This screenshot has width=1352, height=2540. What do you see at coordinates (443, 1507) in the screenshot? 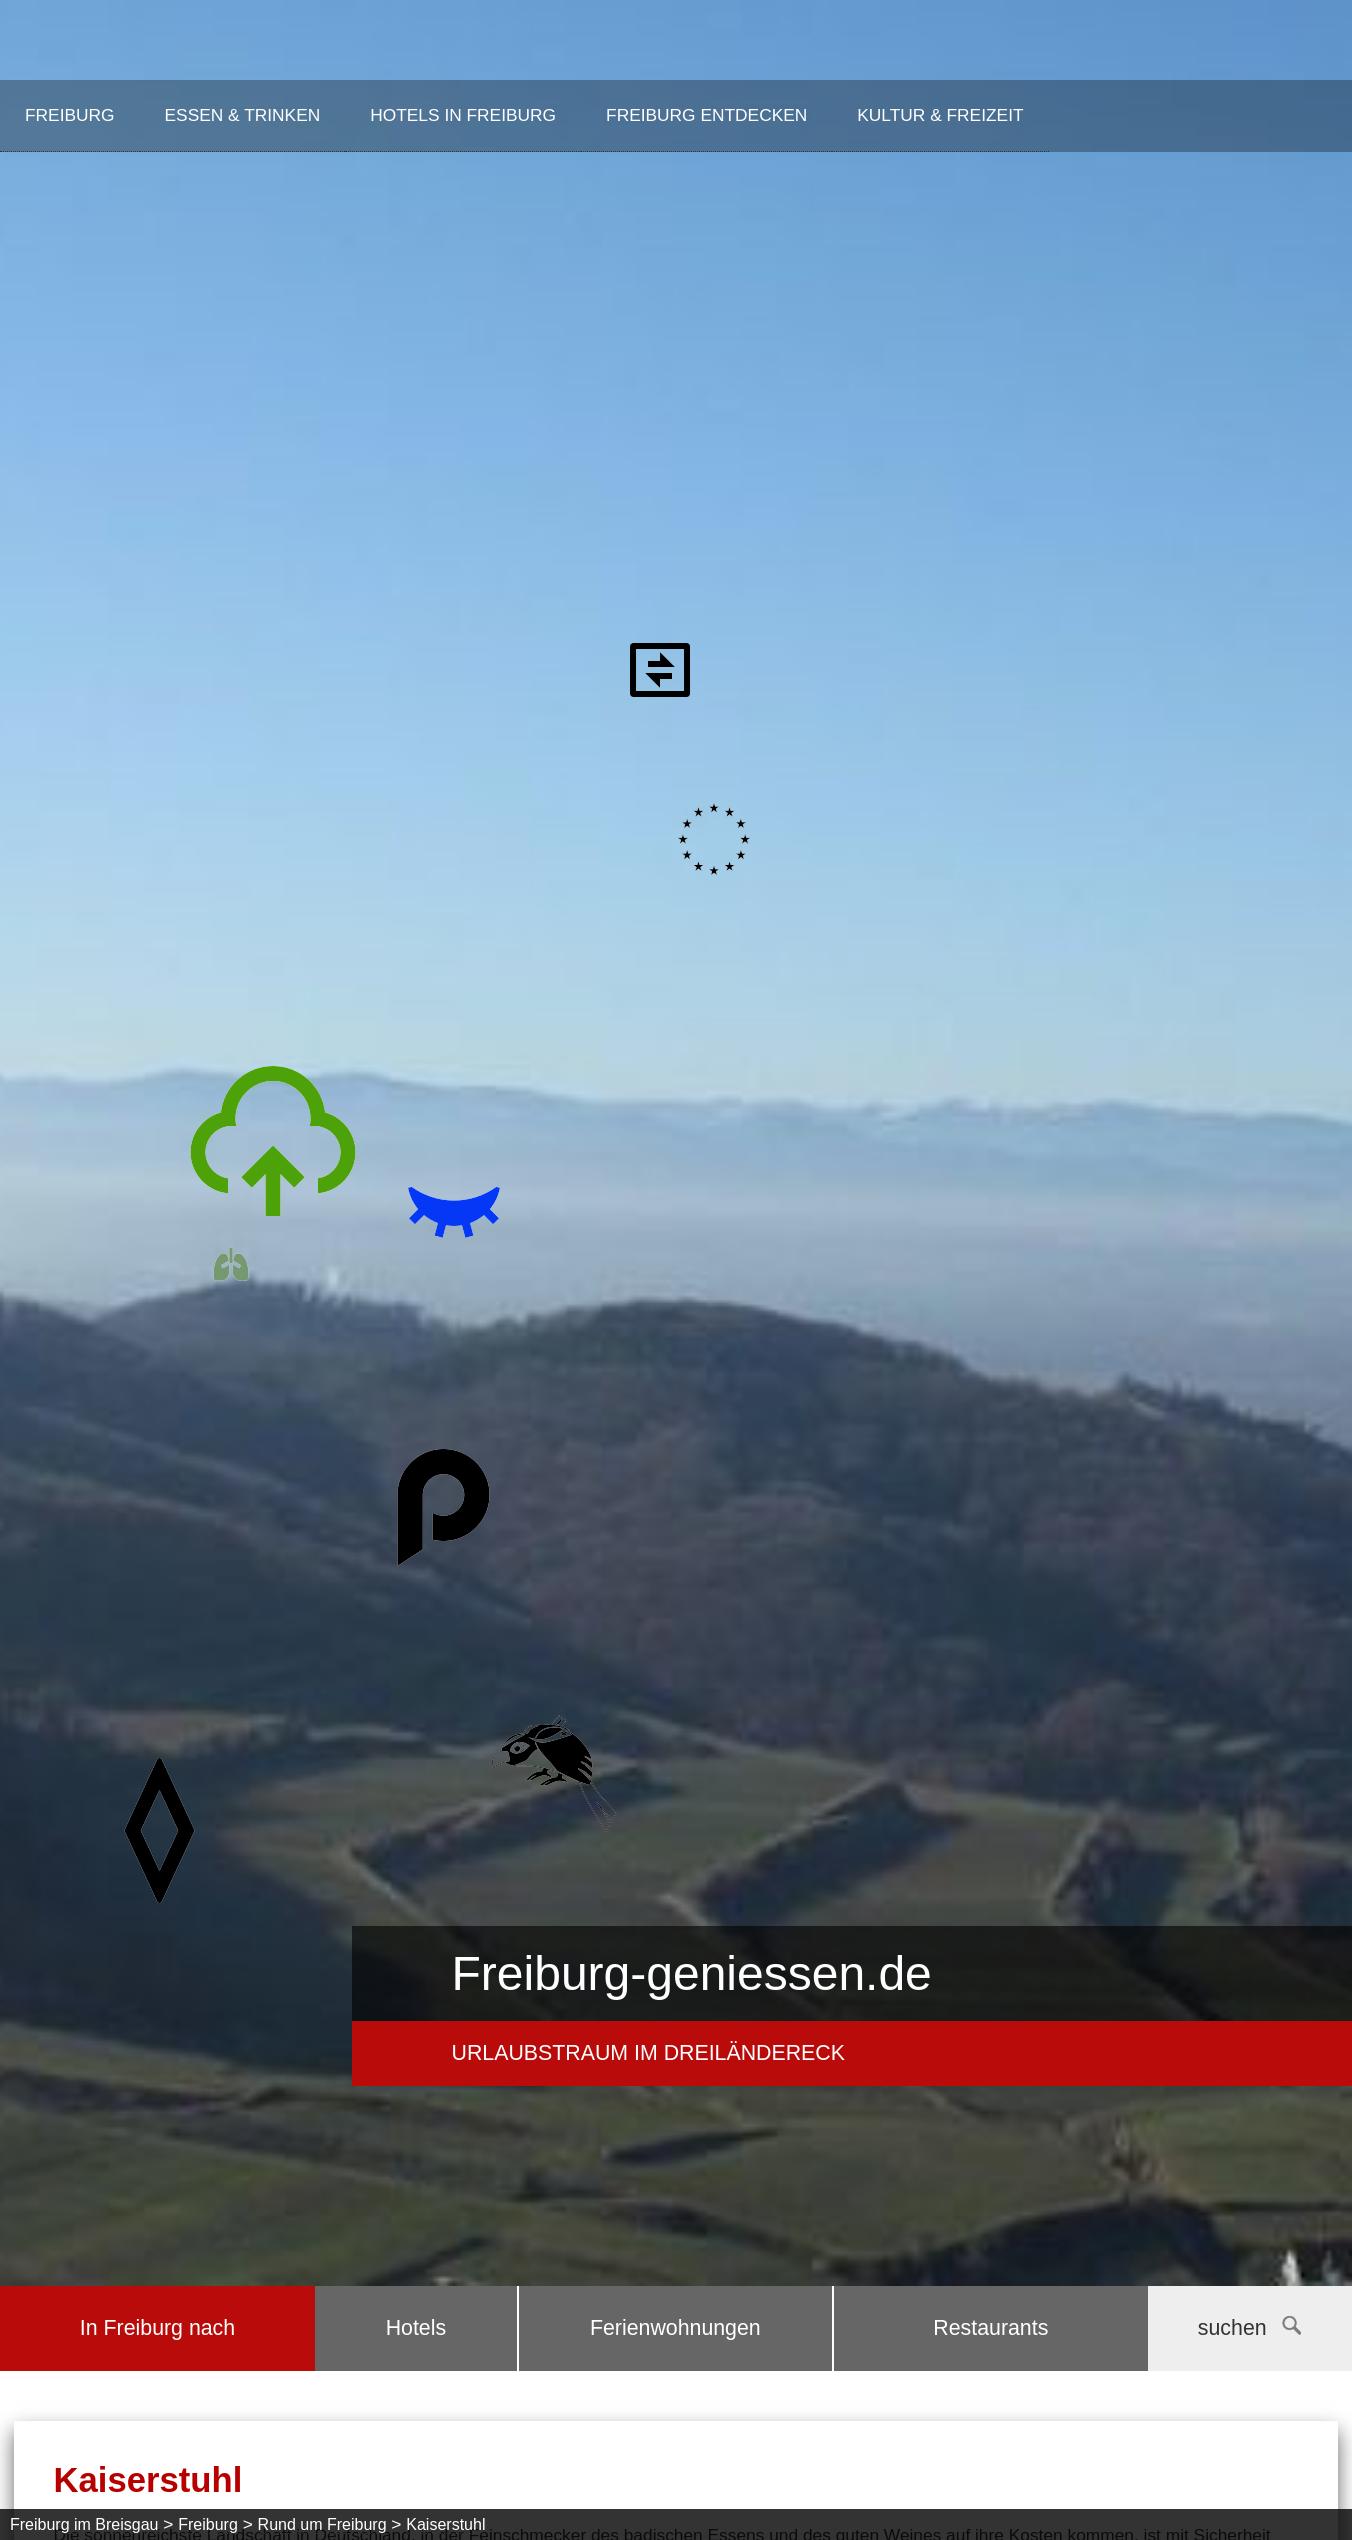
I see `open piapro website or app` at bounding box center [443, 1507].